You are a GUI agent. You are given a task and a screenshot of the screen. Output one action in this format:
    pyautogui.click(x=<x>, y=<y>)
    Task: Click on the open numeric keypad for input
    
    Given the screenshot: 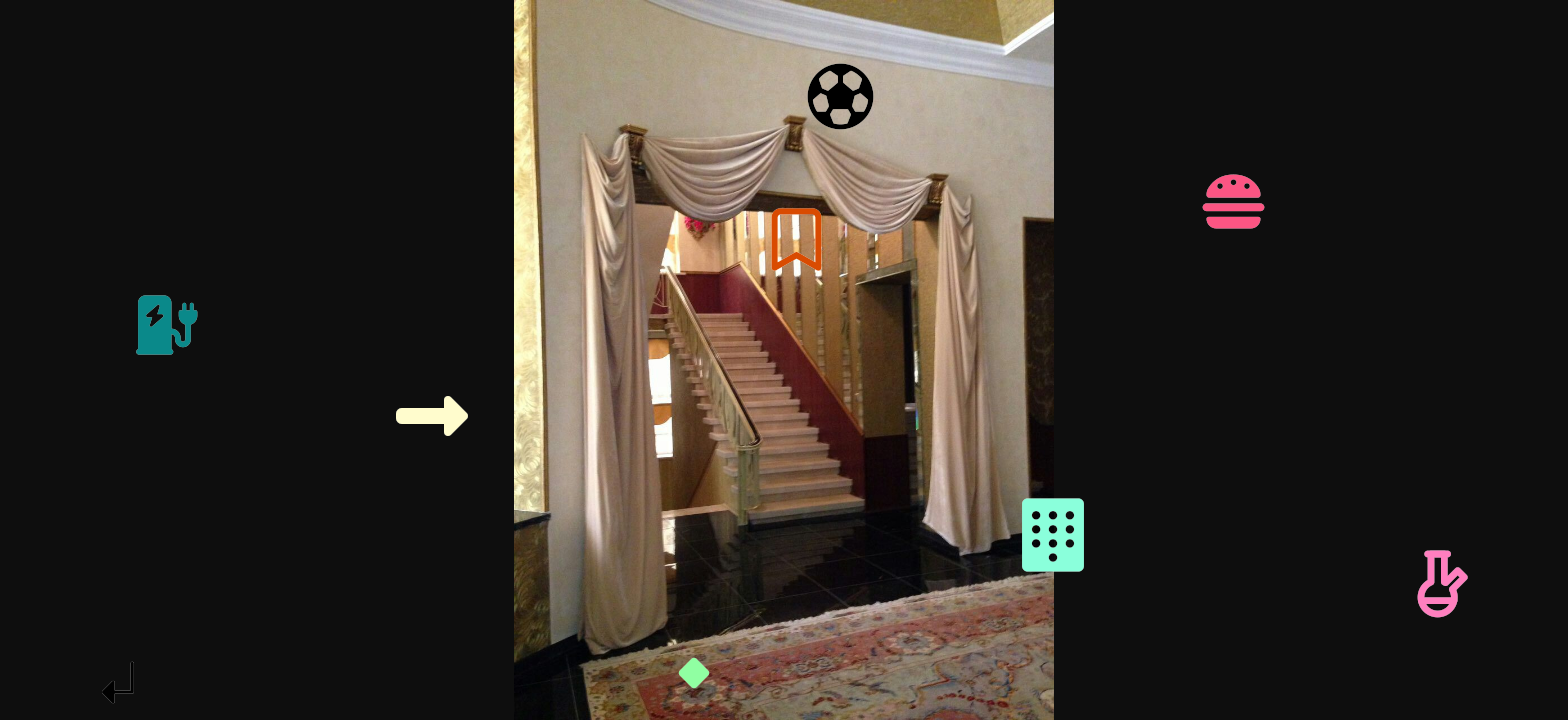 What is the action you would take?
    pyautogui.click(x=1053, y=535)
    